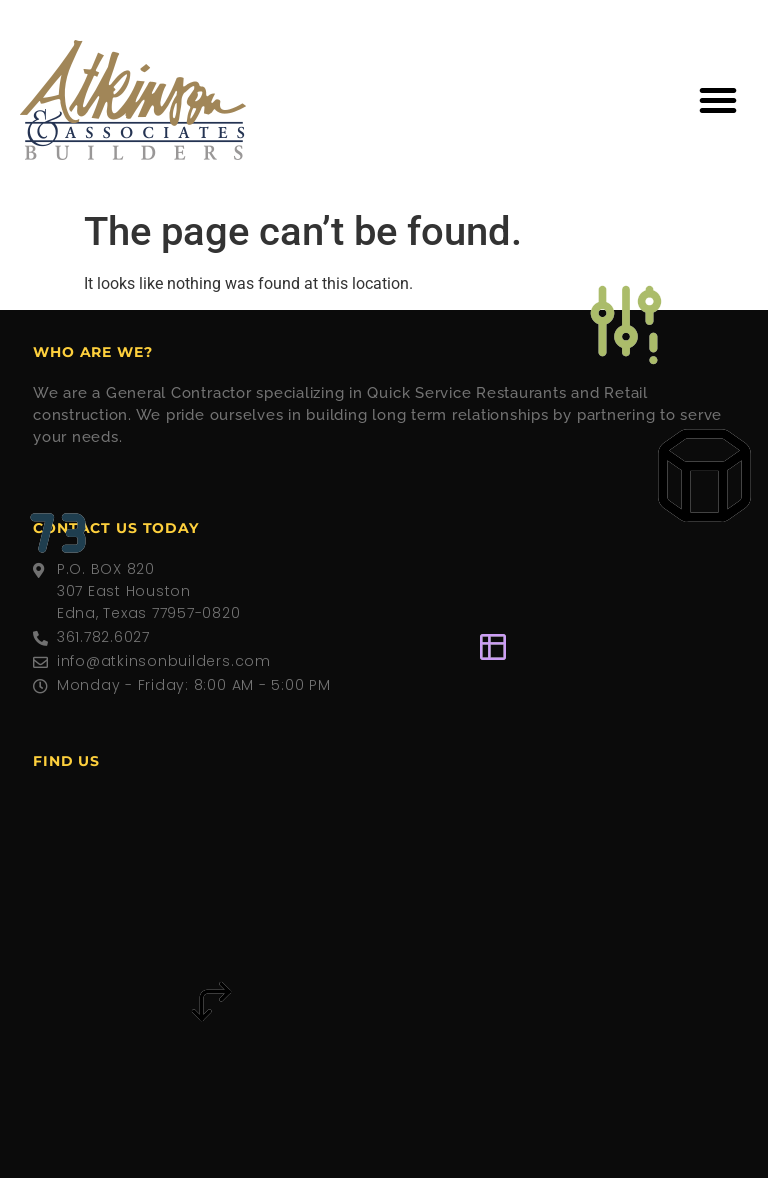 The width and height of the screenshot is (768, 1178). I want to click on settings require attention or action, so click(626, 321).